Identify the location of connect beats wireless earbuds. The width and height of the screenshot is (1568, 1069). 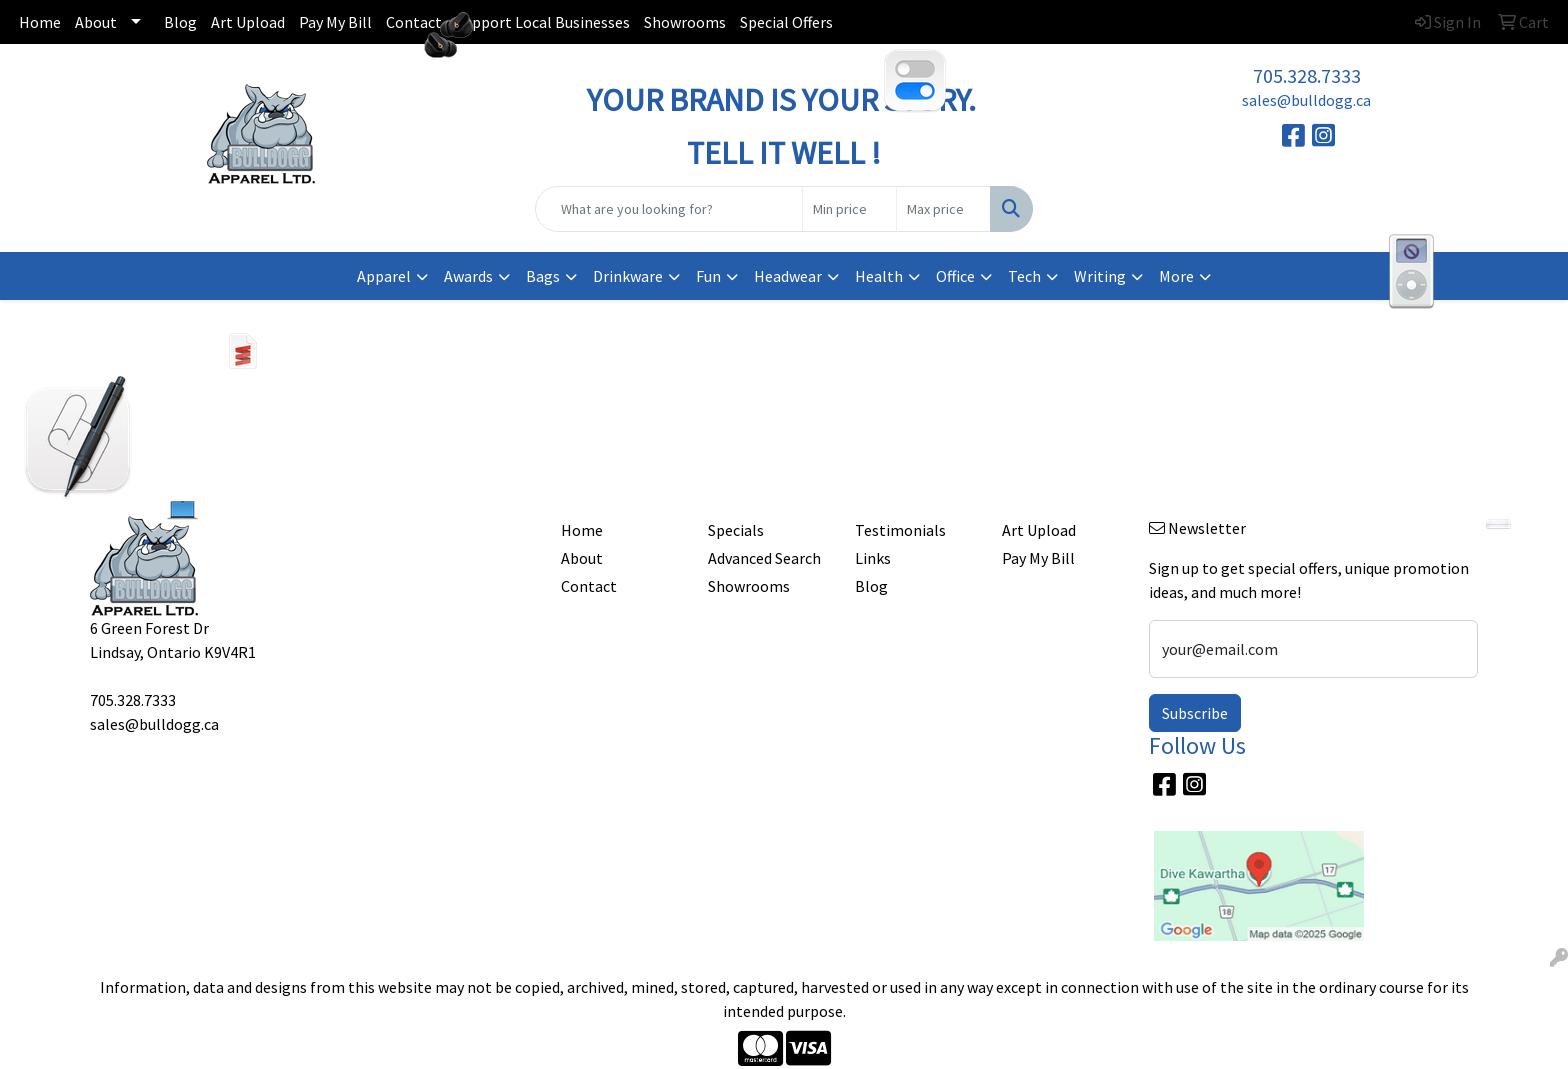
(448, 35).